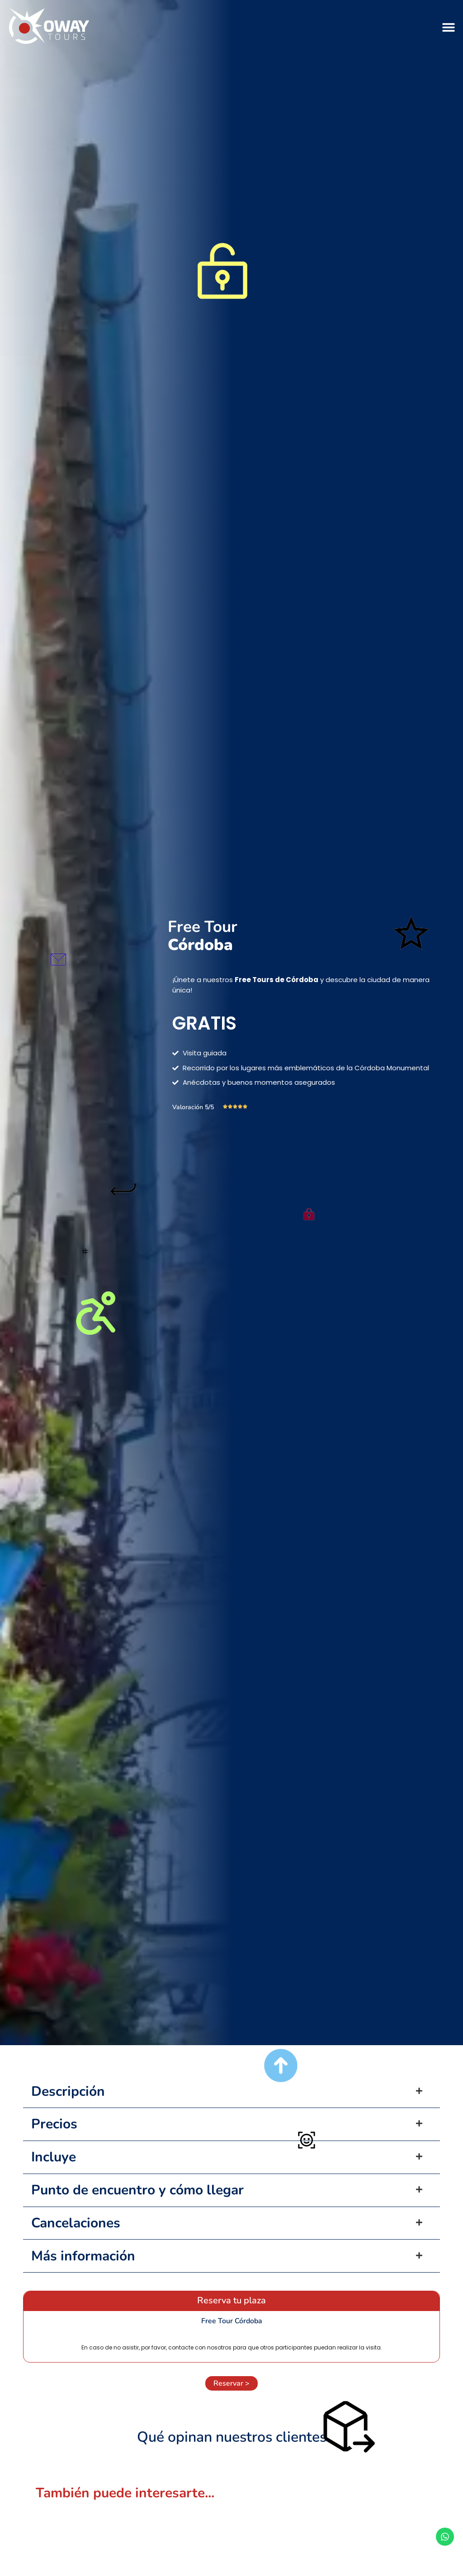 The image size is (463, 2576). Describe the element at coordinates (123, 1189) in the screenshot. I see `go back to previous screen or step` at that location.